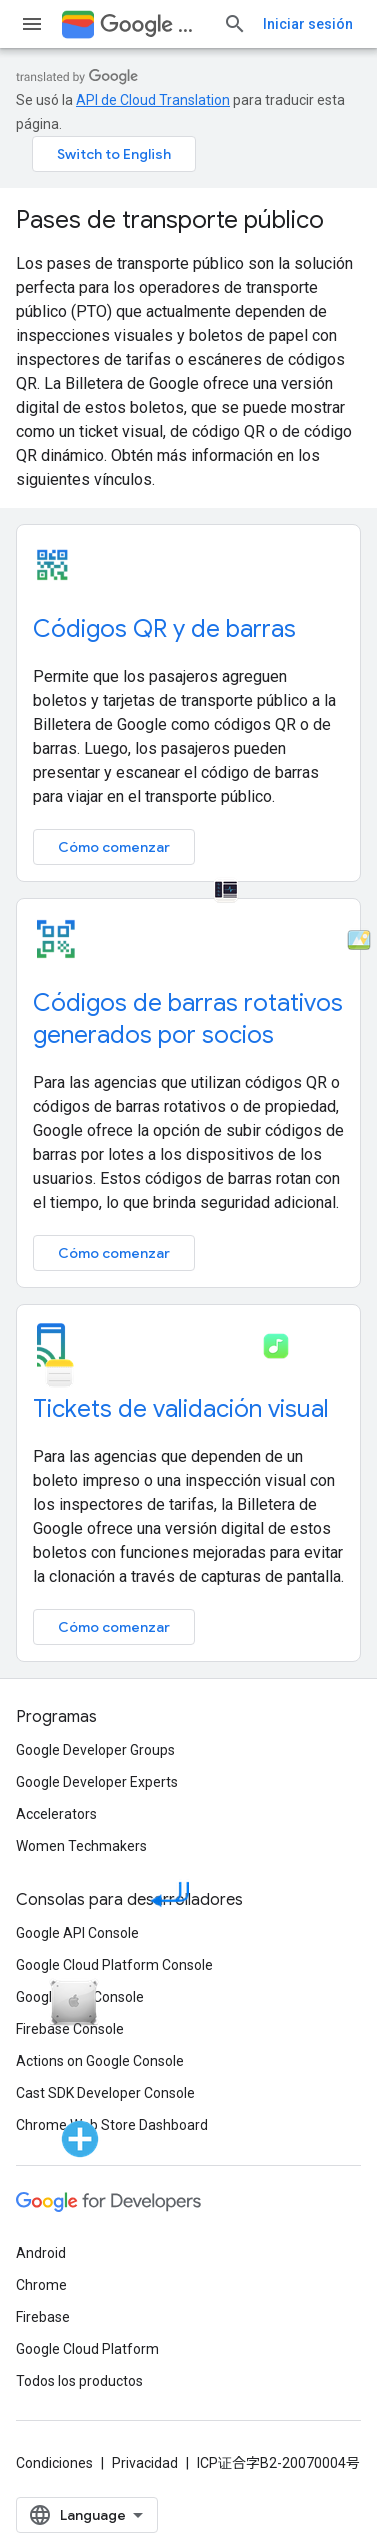 This screenshot has width=377, height=2545. What do you see at coordinates (226, 890) in the screenshot?
I see `open mission center system monitor` at bounding box center [226, 890].